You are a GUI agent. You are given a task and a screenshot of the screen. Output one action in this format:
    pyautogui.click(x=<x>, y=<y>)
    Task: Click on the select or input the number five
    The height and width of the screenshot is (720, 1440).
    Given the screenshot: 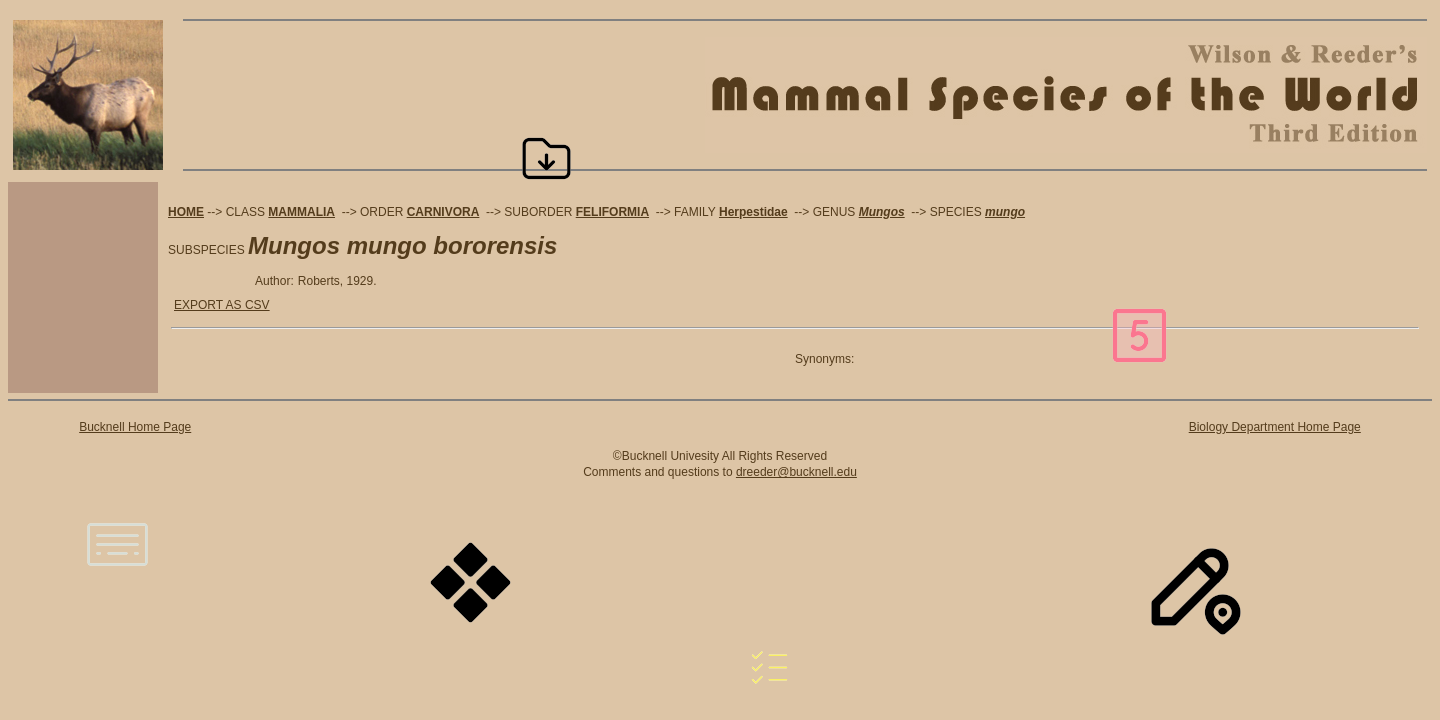 What is the action you would take?
    pyautogui.click(x=1139, y=335)
    